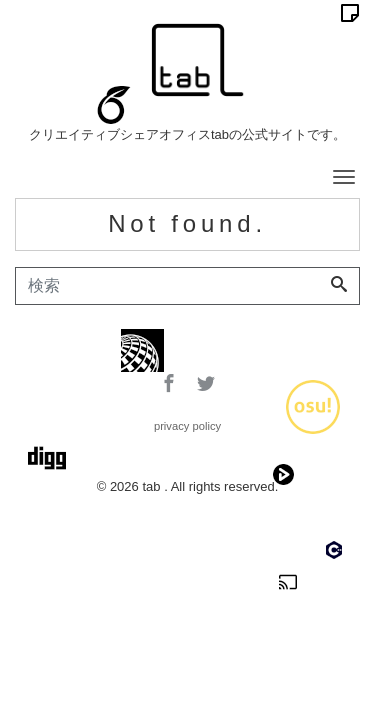  I want to click on open GoCD continuous delivery dashboard, so click(283, 474).